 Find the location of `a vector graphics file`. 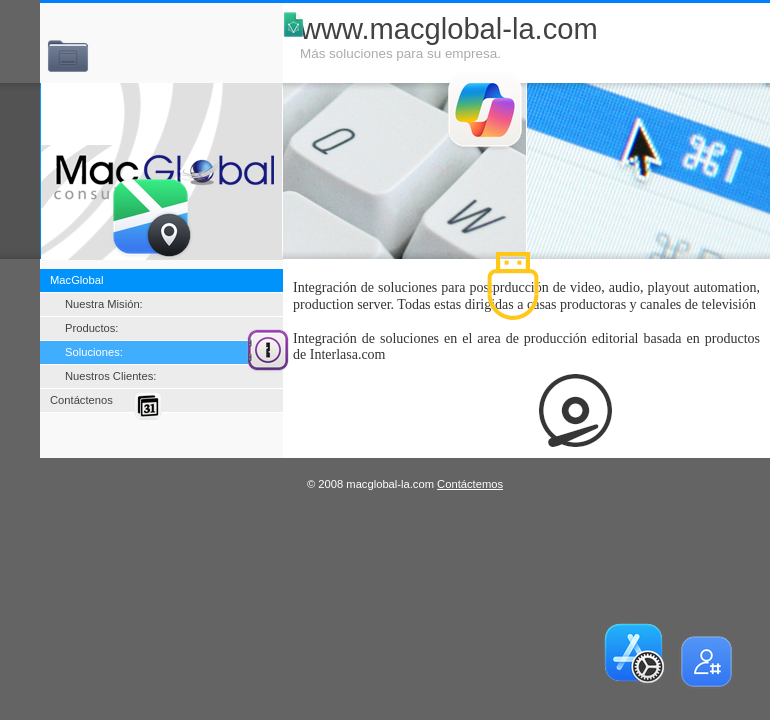

a vector graphics file is located at coordinates (293, 24).